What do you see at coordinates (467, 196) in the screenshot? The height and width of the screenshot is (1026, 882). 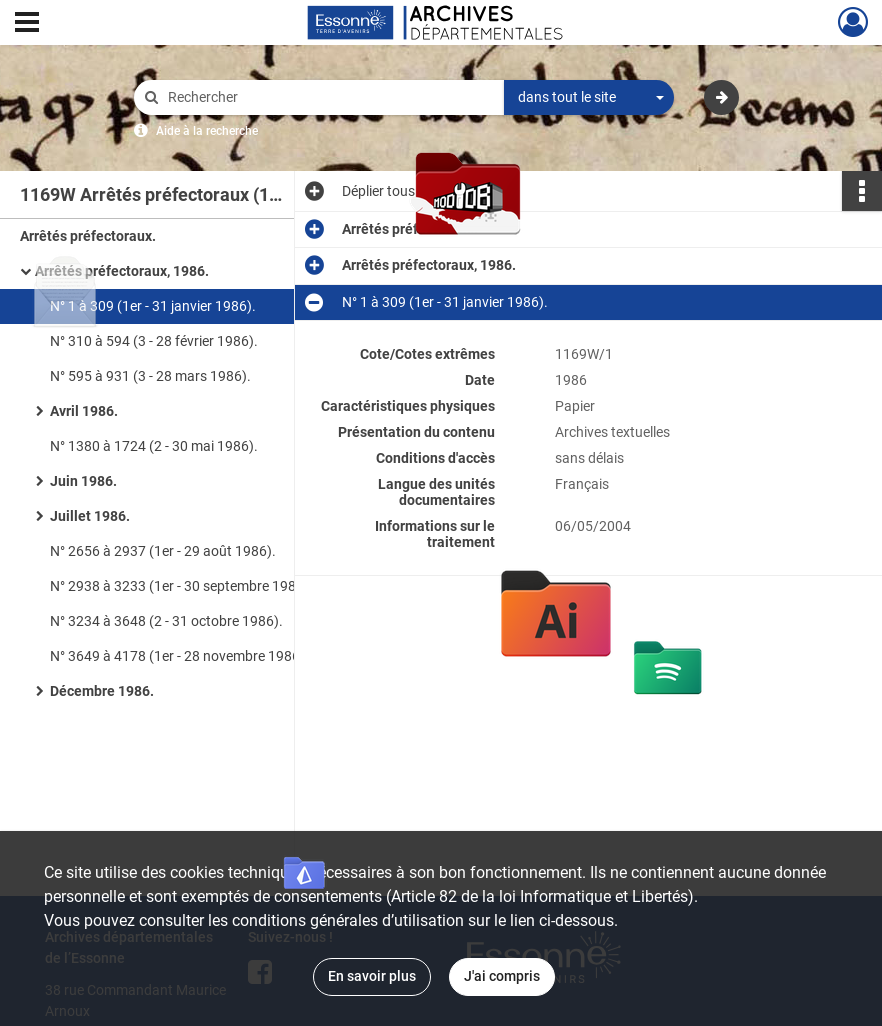 I see `open moddb game mods folder` at bounding box center [467, 196].